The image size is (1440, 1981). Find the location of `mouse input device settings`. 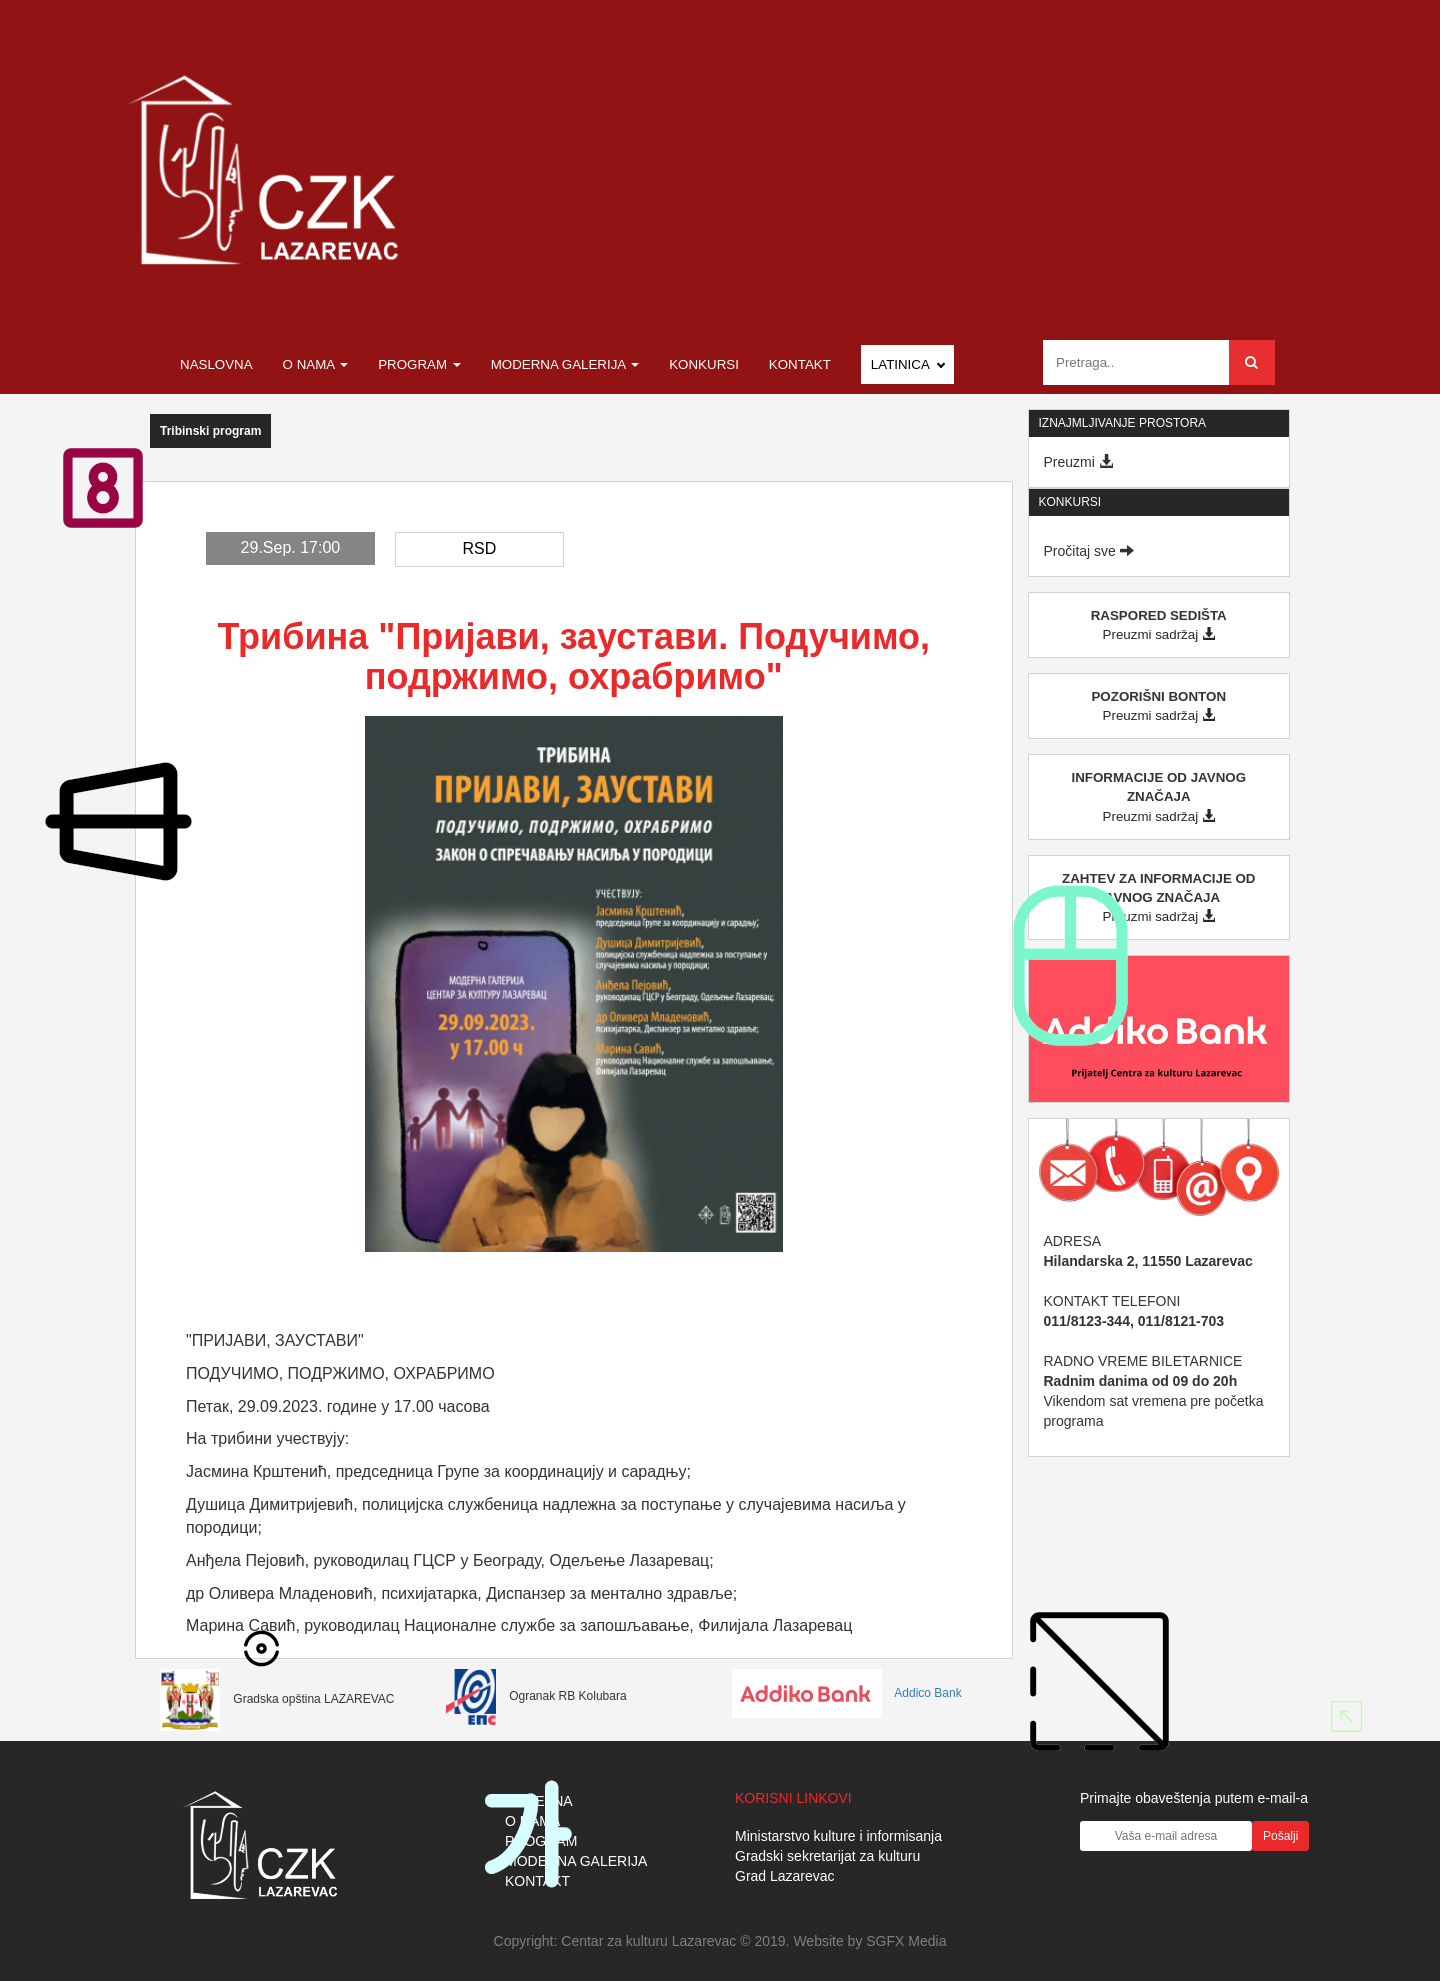

mouse input device settings is located at coordinates (1070, 965).